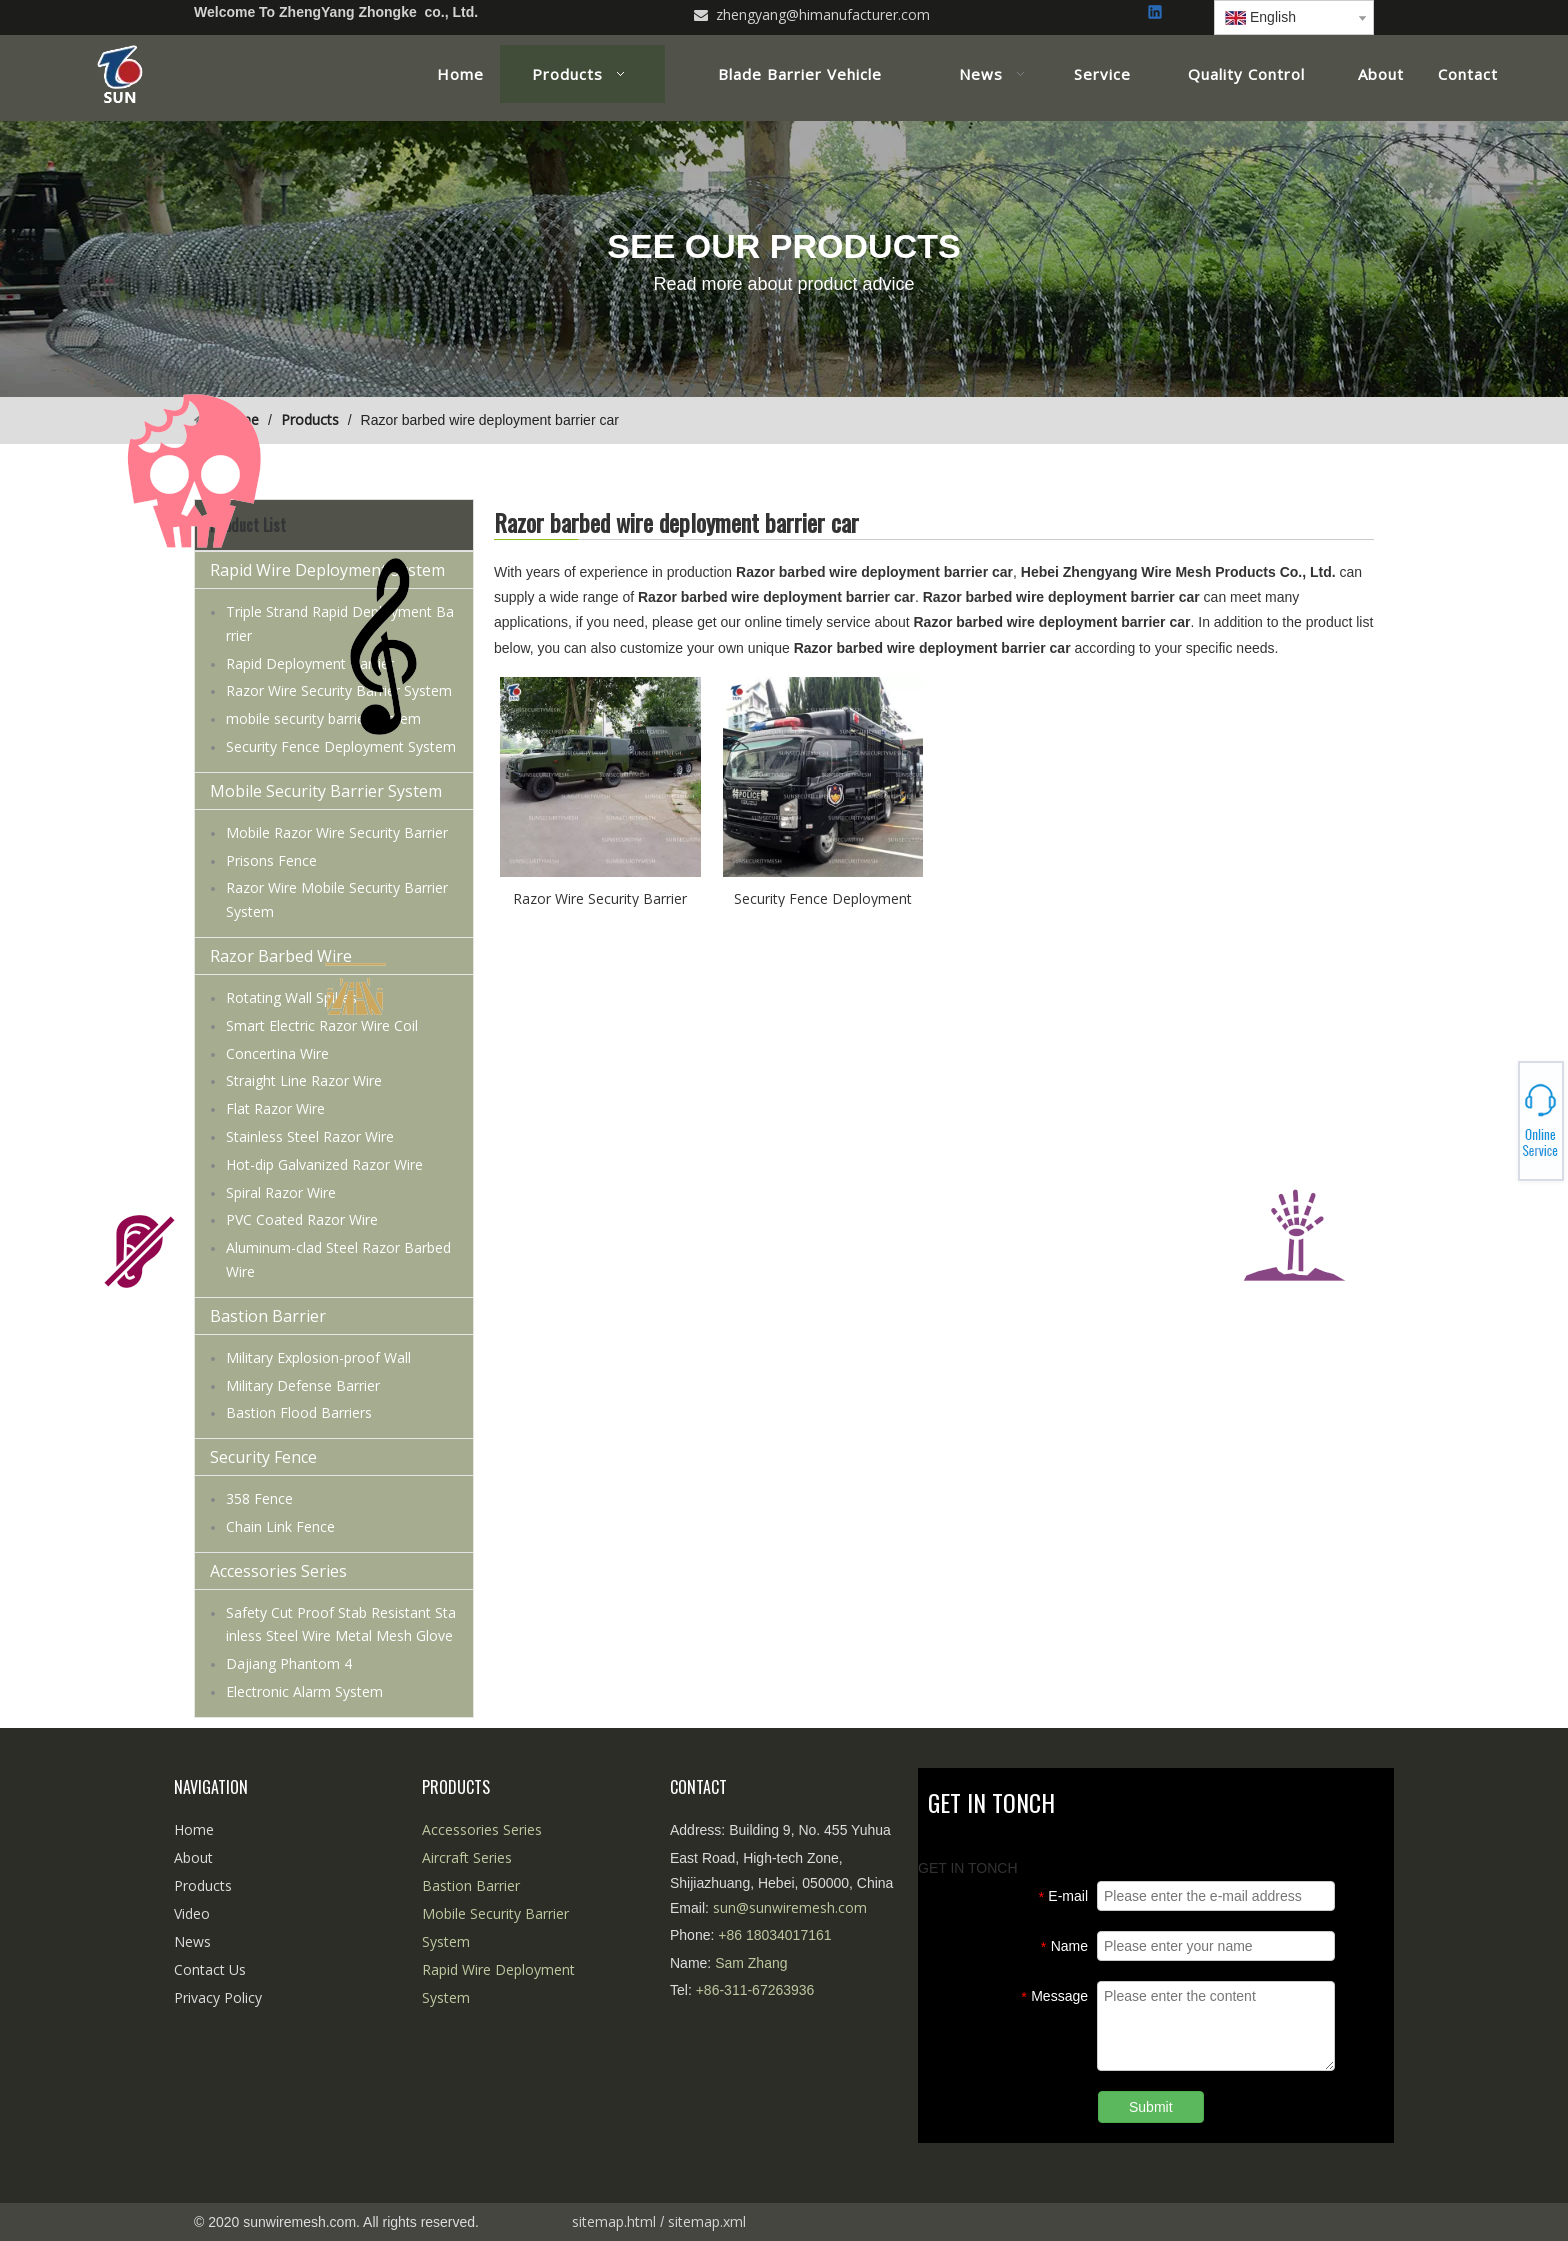 The image size is (1568, 2241). I want to click on summon or raise undead units, so click(1295, 1230).